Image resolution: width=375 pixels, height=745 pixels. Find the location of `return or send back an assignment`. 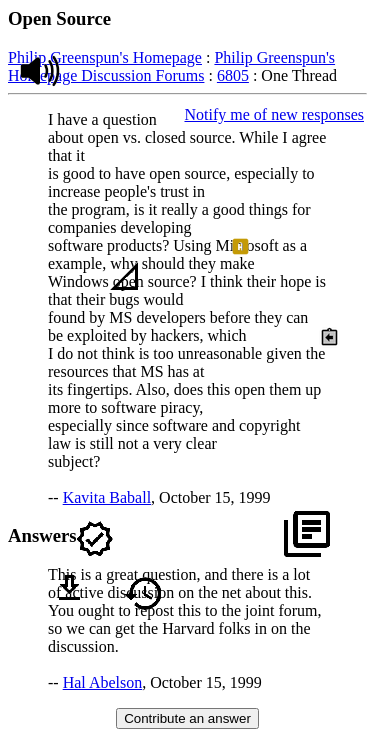

return or send back an assignment is located at coordinates (329, 337).